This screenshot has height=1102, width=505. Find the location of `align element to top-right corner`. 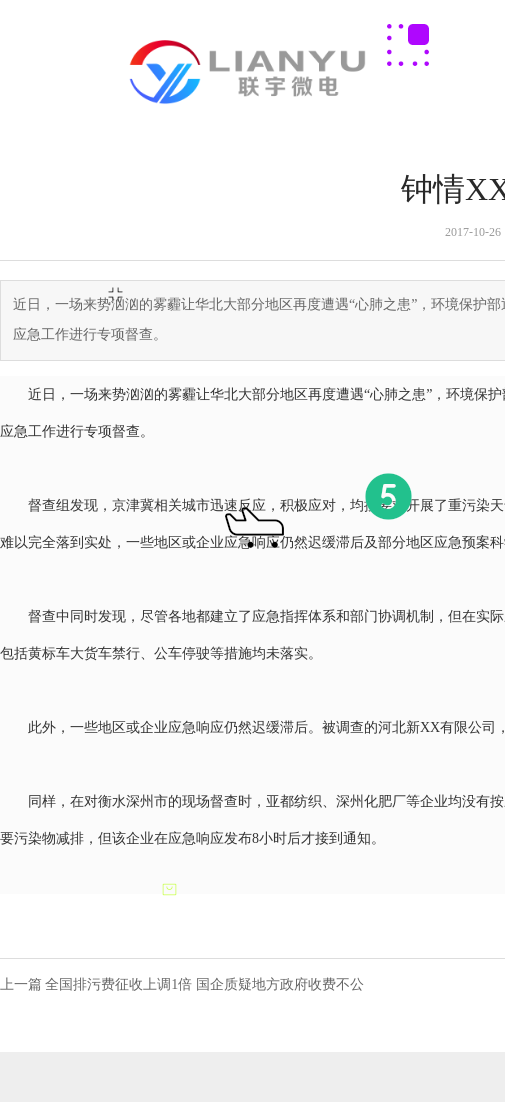

align element to top-right corner is located at coordinates (408, 45).